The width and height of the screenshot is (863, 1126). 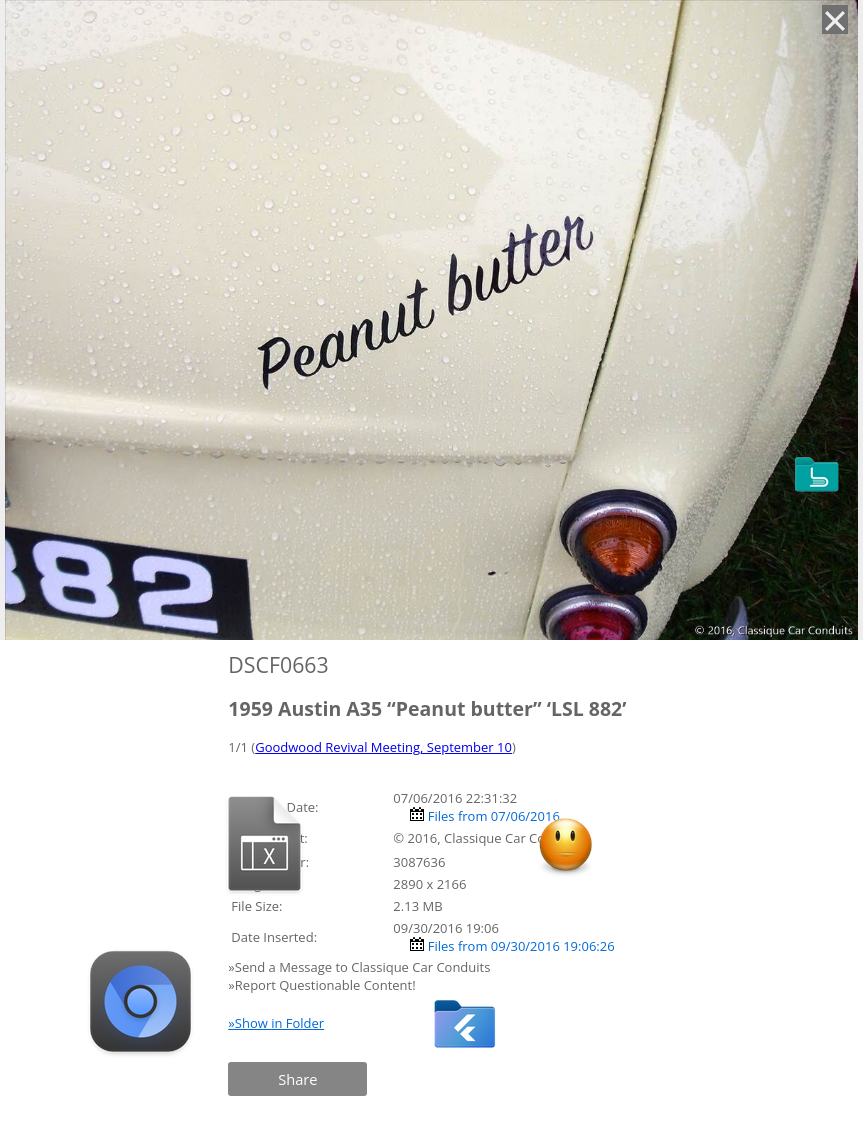 What do you see at coordinates (464, 1025) in the screenshot?
I see `open flutter project folder` at bounding box center [464, 1025].